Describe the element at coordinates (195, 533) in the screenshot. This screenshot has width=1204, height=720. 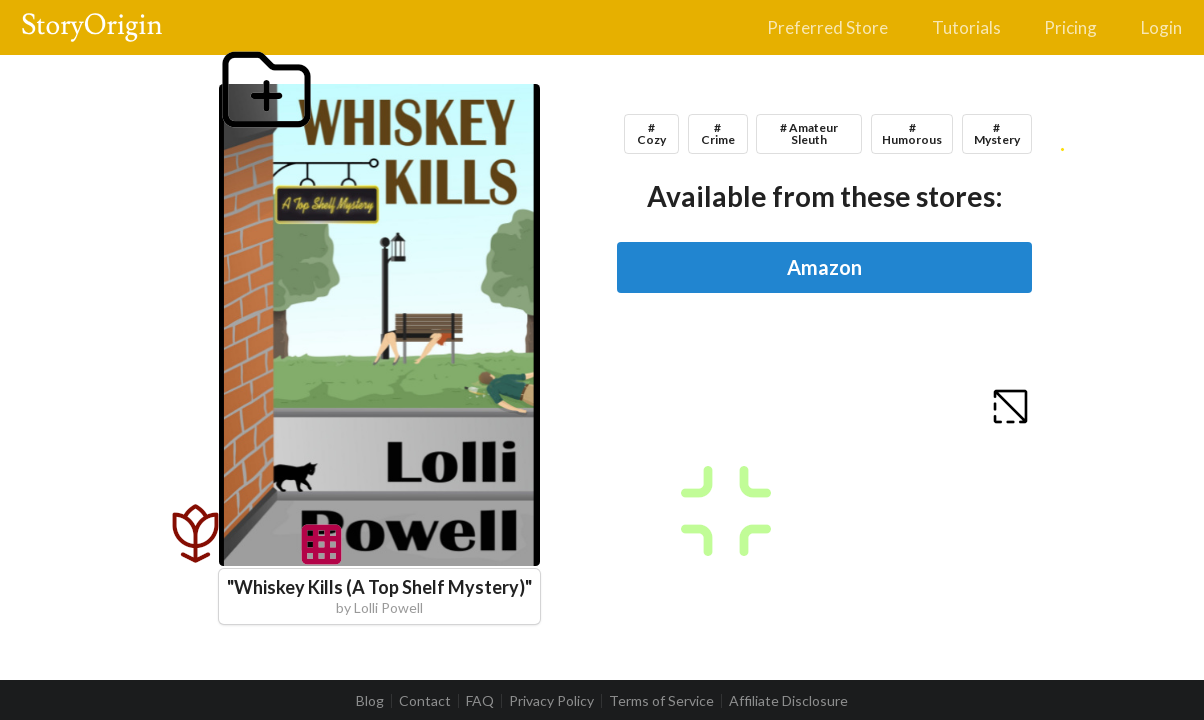
I see `access garden or plant care features` at that location.